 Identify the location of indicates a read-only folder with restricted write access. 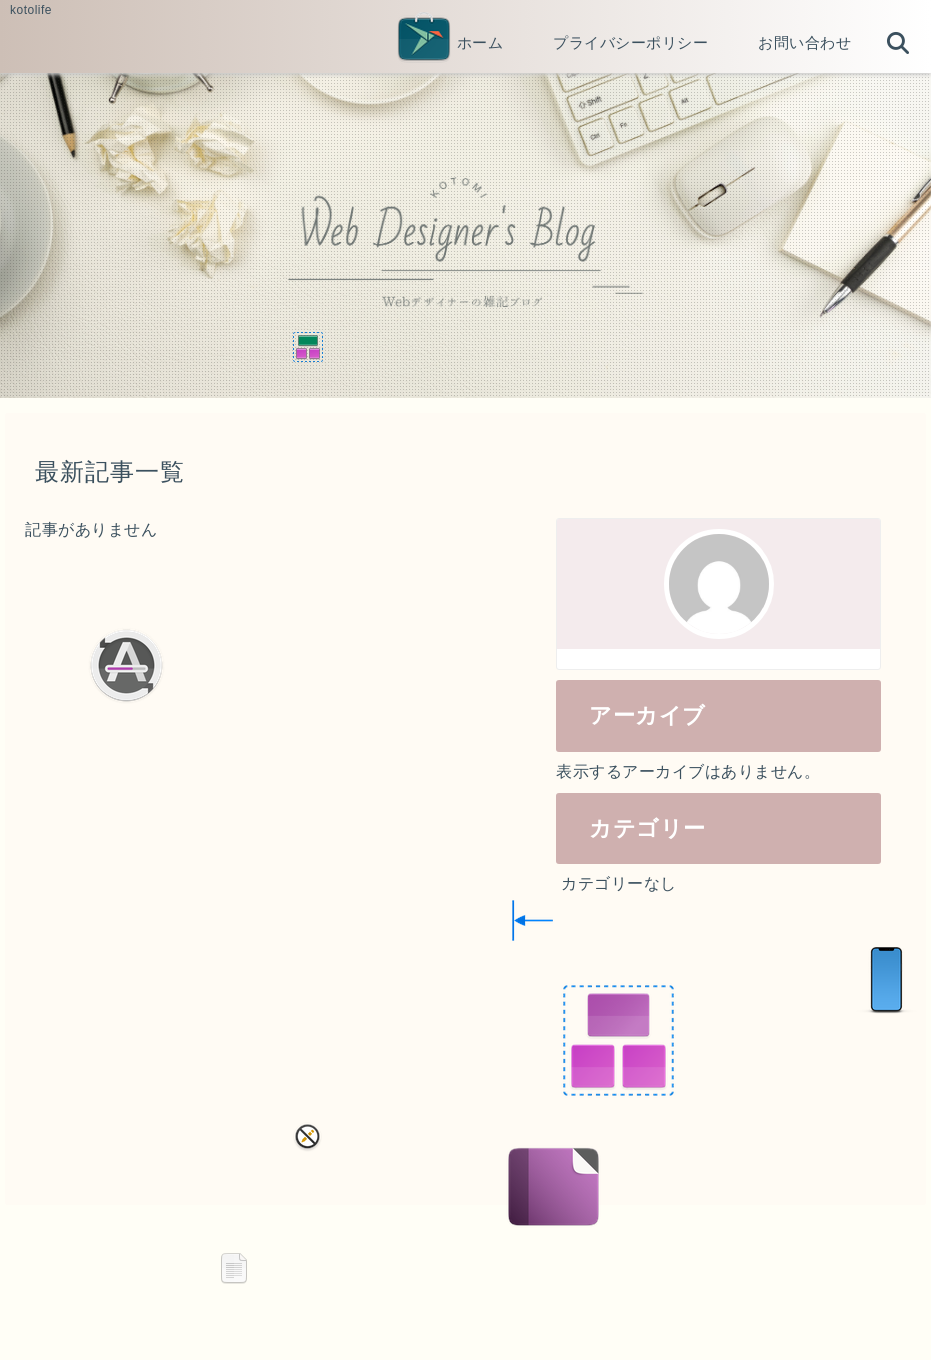
(259, 1099).